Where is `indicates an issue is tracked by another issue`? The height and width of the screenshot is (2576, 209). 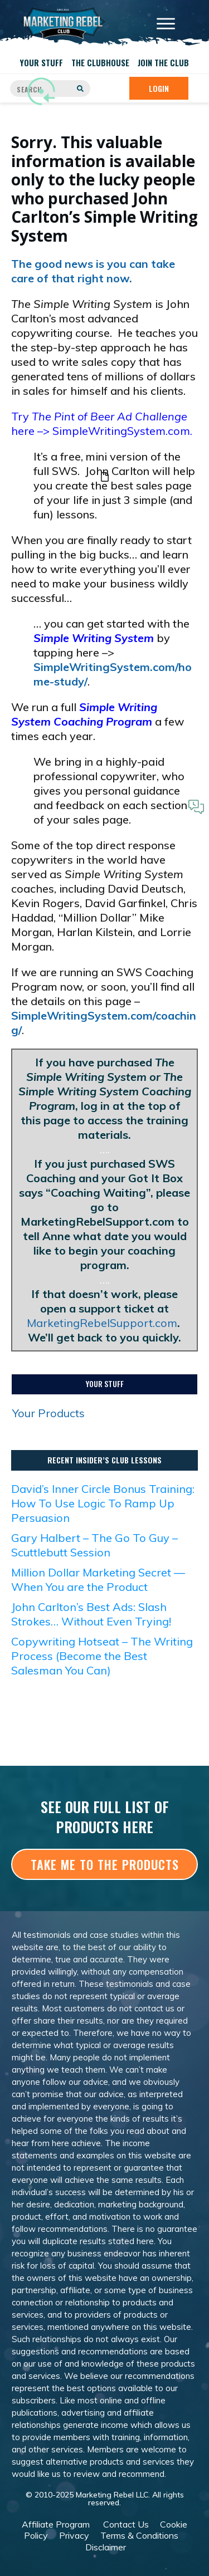
indicates an issue is tracked by another issue is located at coordinates (41, 91).